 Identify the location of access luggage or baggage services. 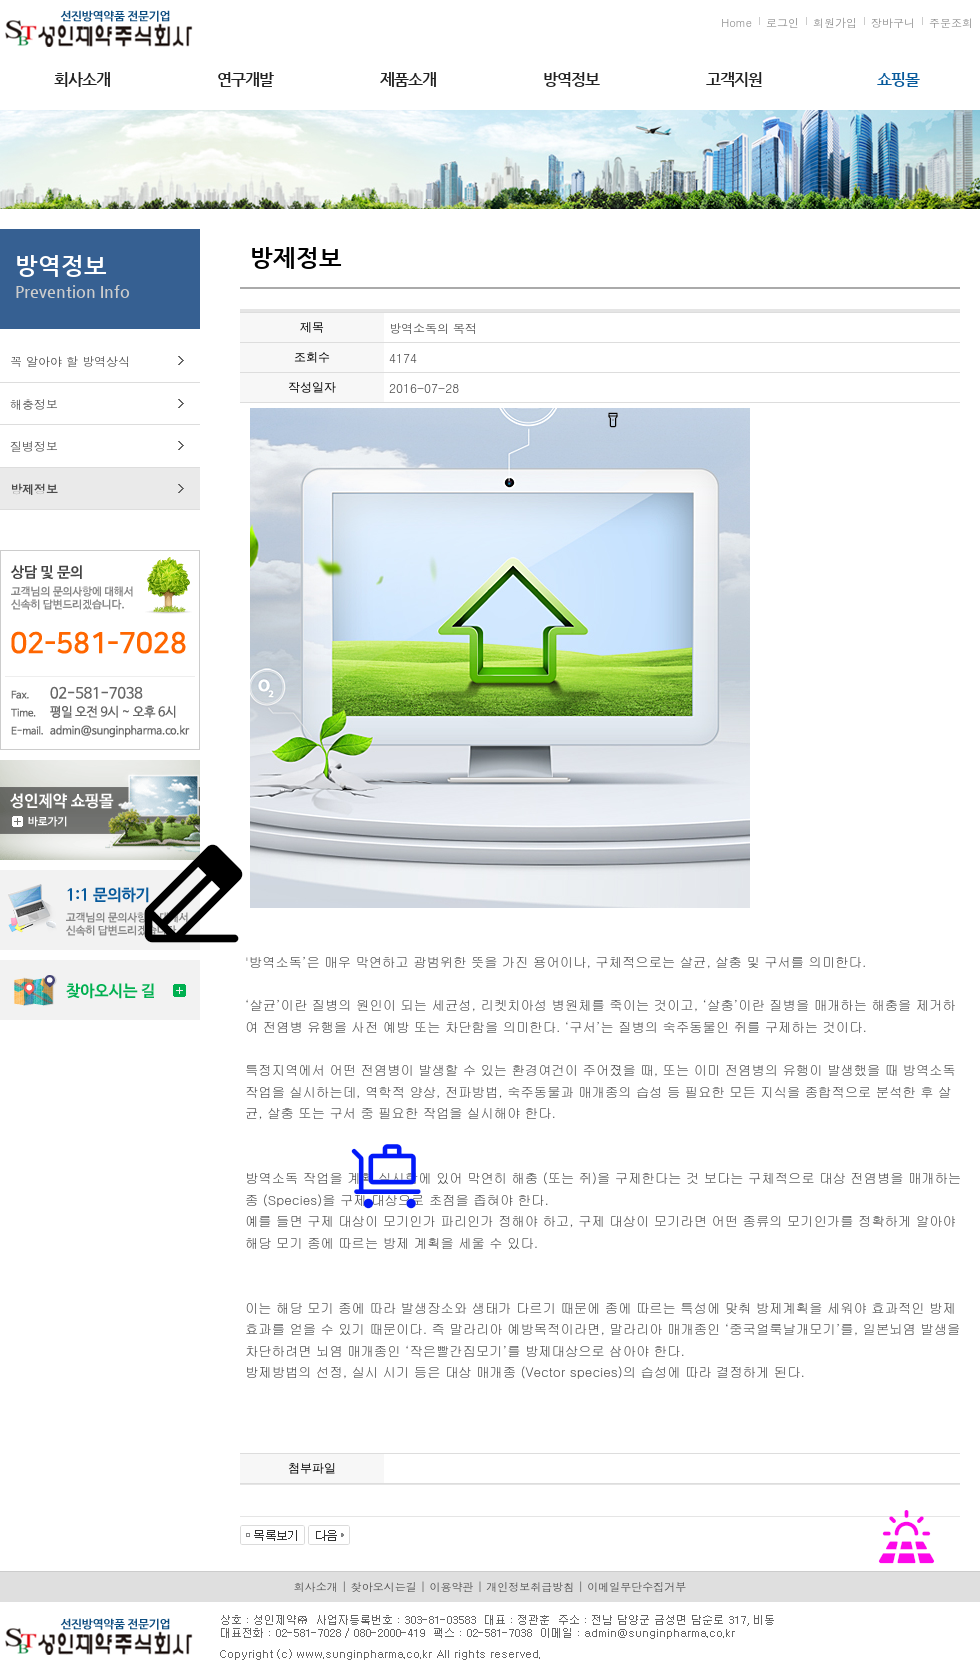
(385, 1175).